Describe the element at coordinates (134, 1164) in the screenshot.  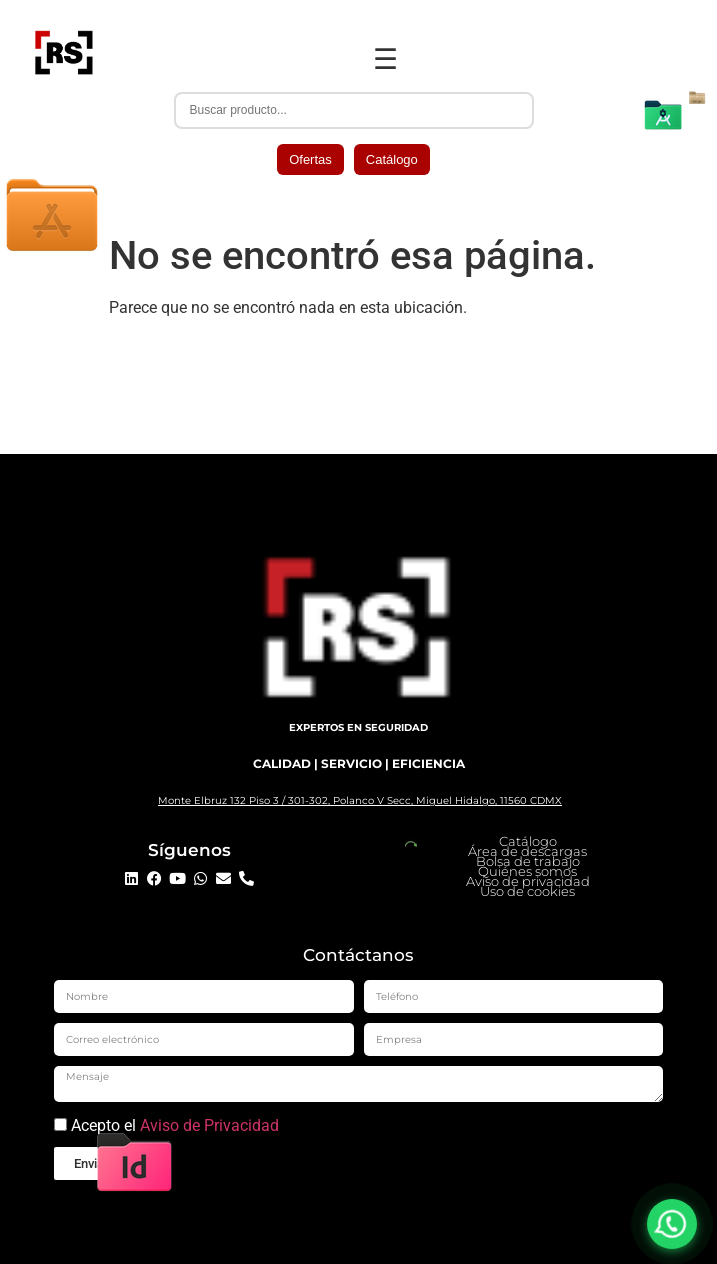
I see `folder containing adobe indesign project files` at that location.